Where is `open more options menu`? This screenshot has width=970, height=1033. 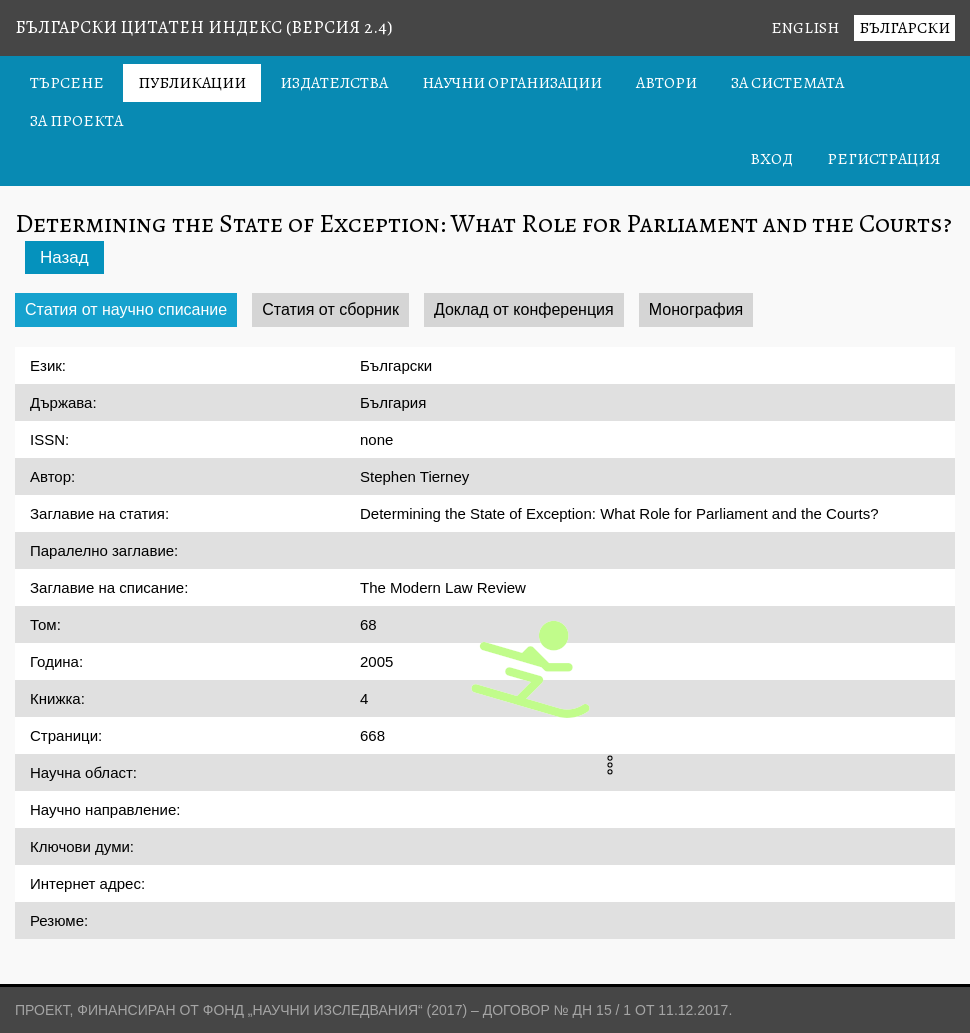
open more options menu is located at coordinates (610, 765).